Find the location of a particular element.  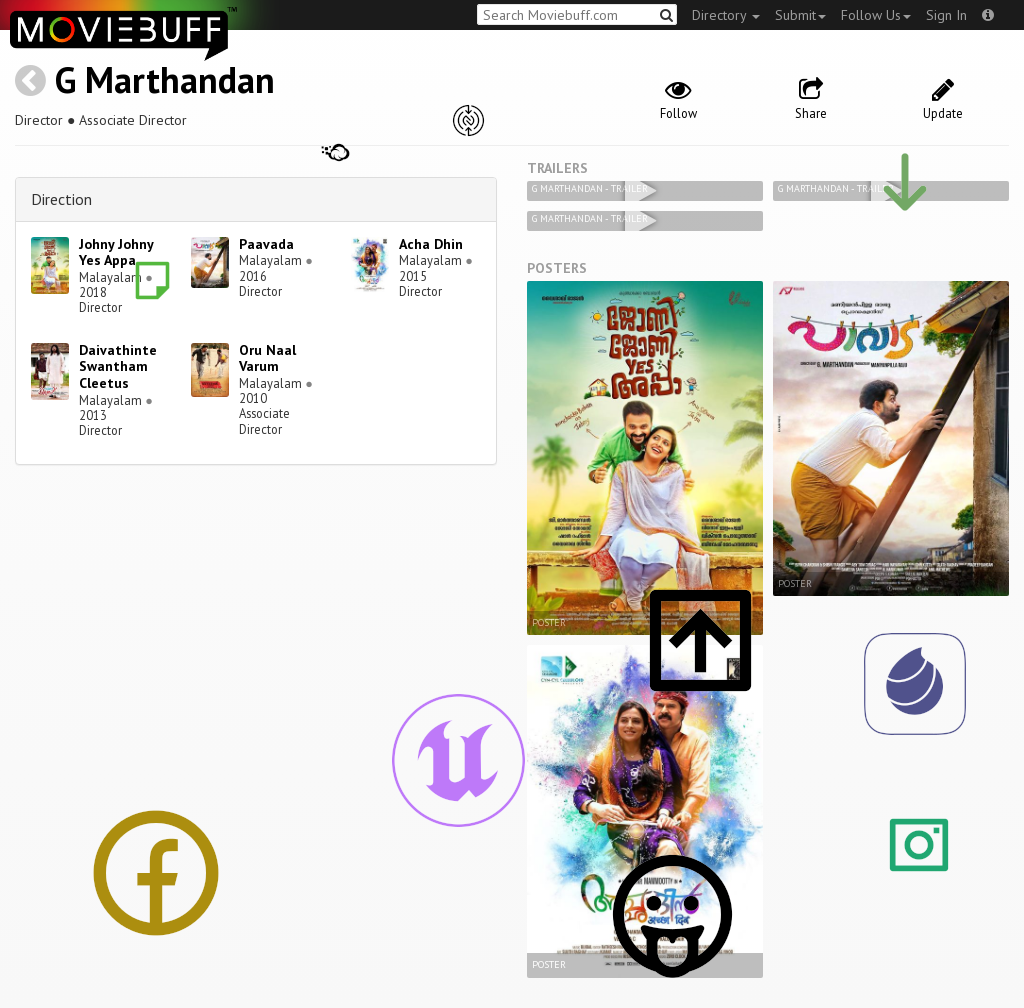

view or open a document is located at coordinates (152, 280).